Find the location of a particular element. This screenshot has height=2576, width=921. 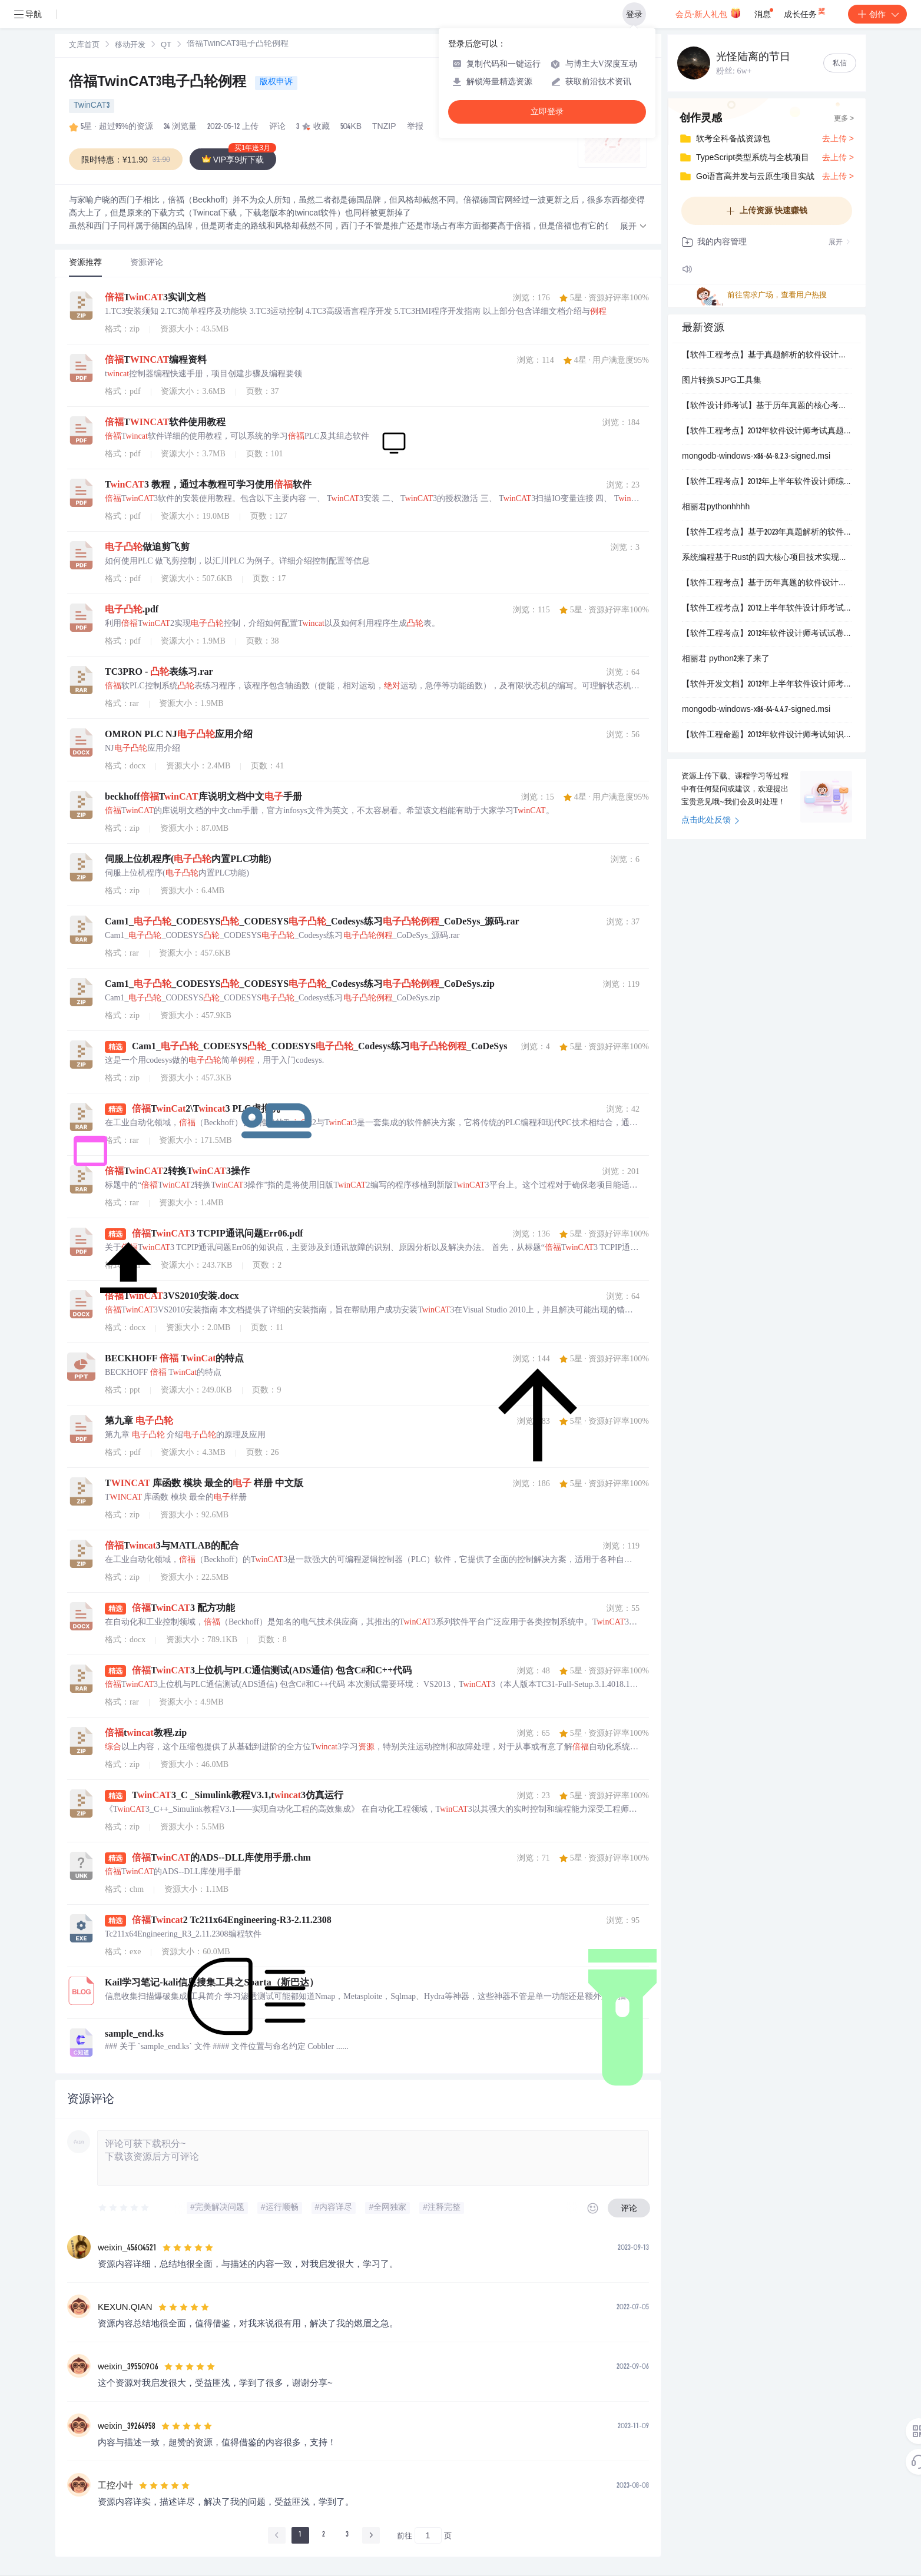

toggle flashlight on/off is located at coordinates (622, 2017).